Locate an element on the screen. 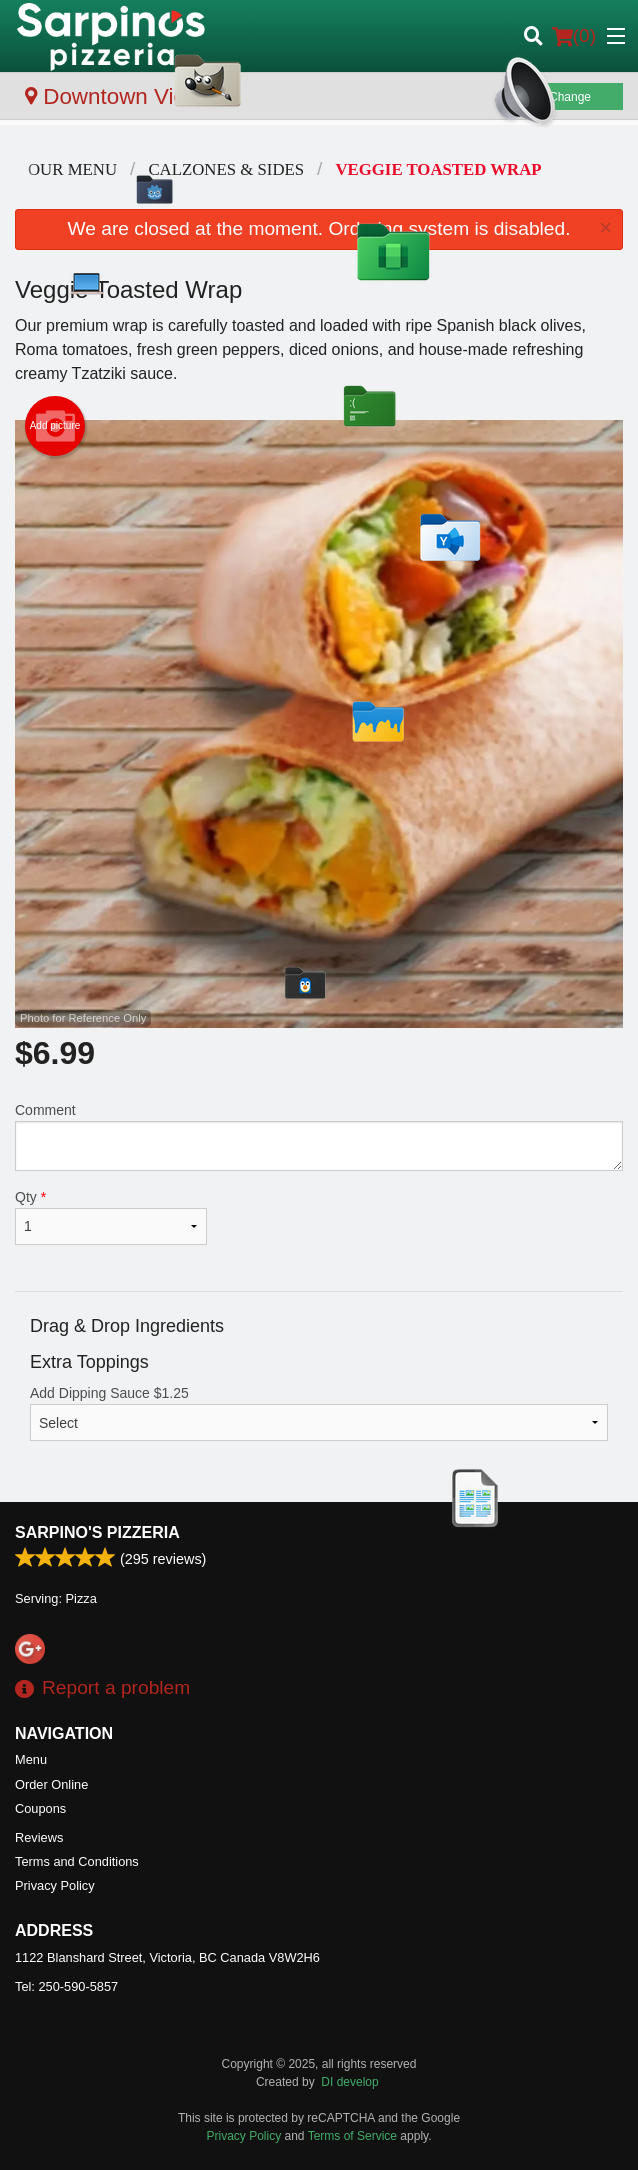  open GIMP project files folder is located at coordinates (207, 82).